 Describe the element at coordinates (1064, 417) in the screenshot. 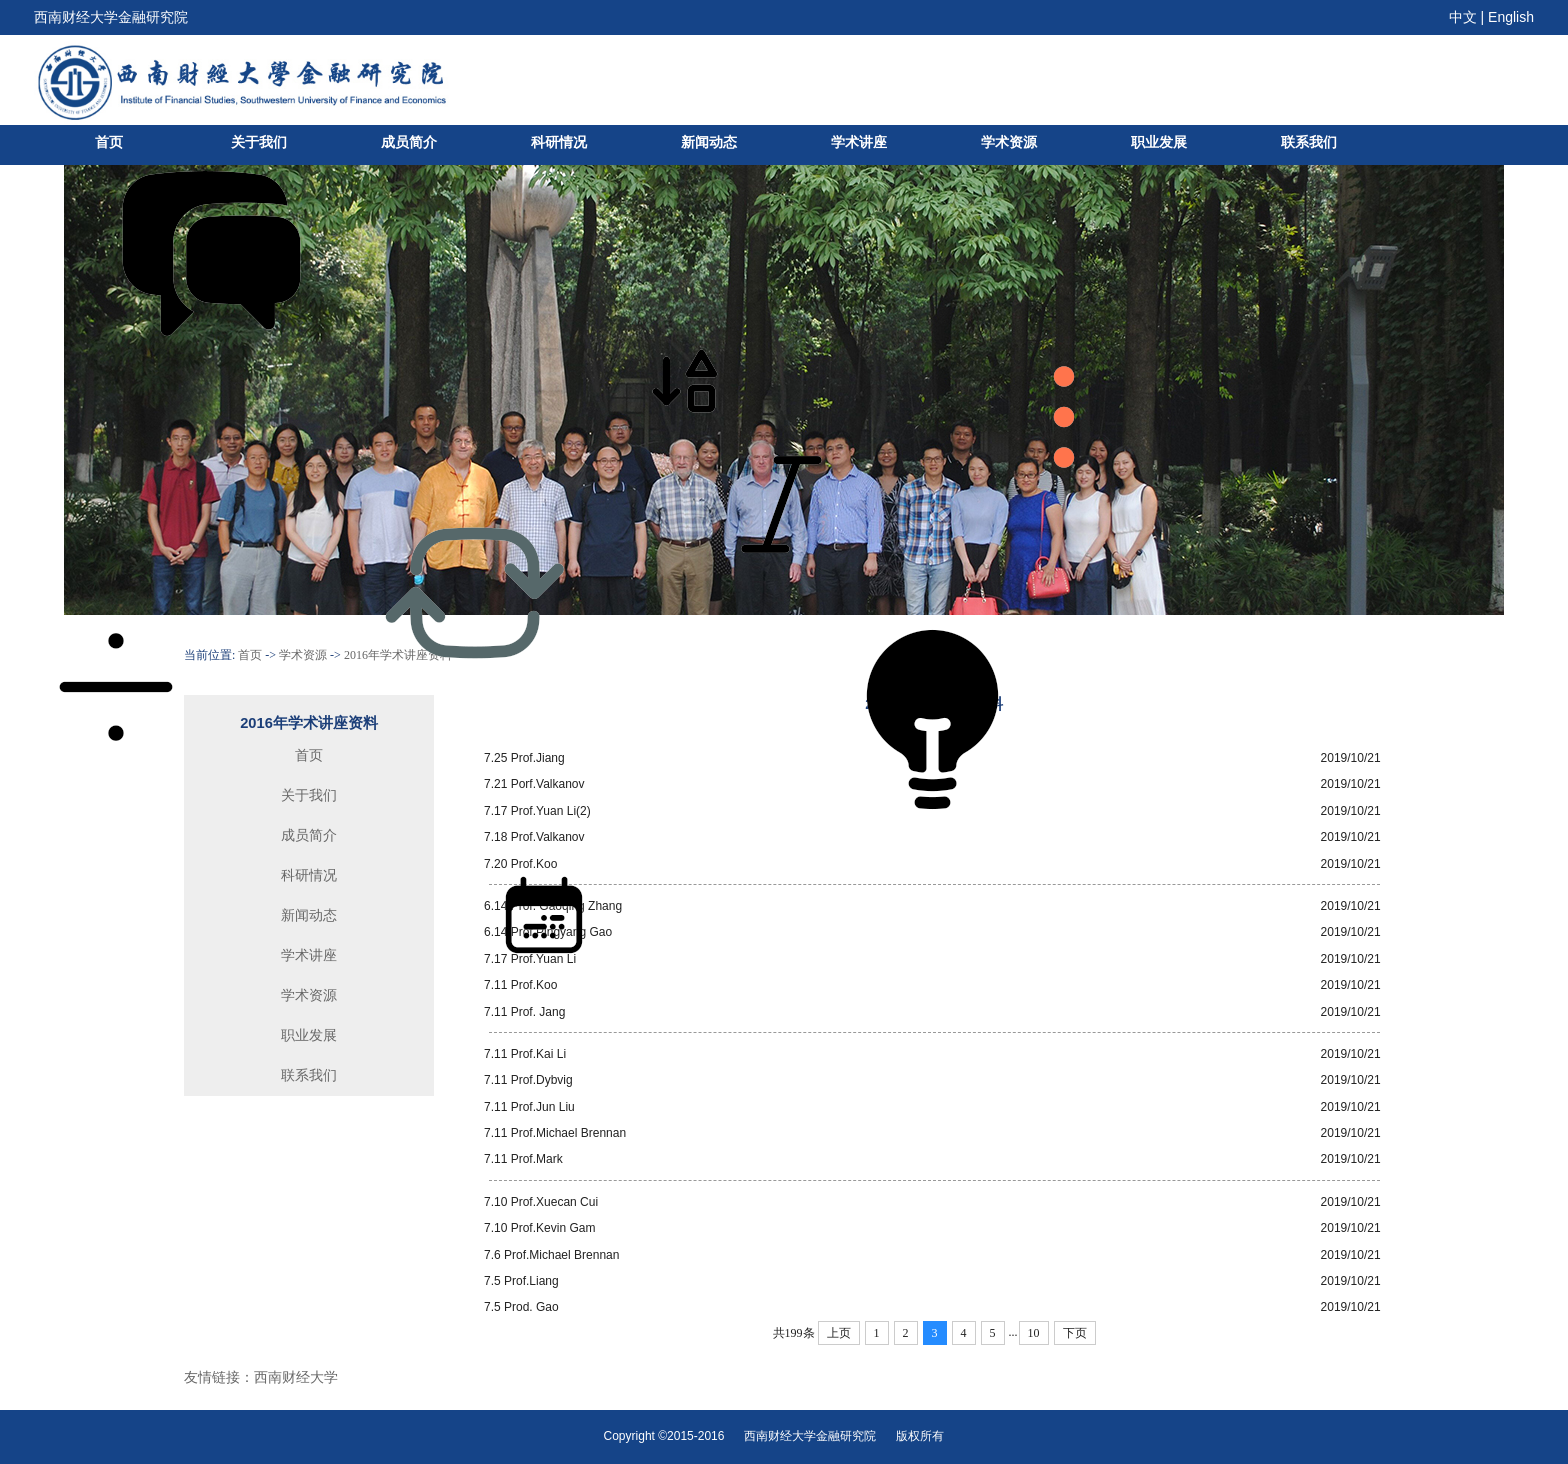

I see `open more options menu` at that location.